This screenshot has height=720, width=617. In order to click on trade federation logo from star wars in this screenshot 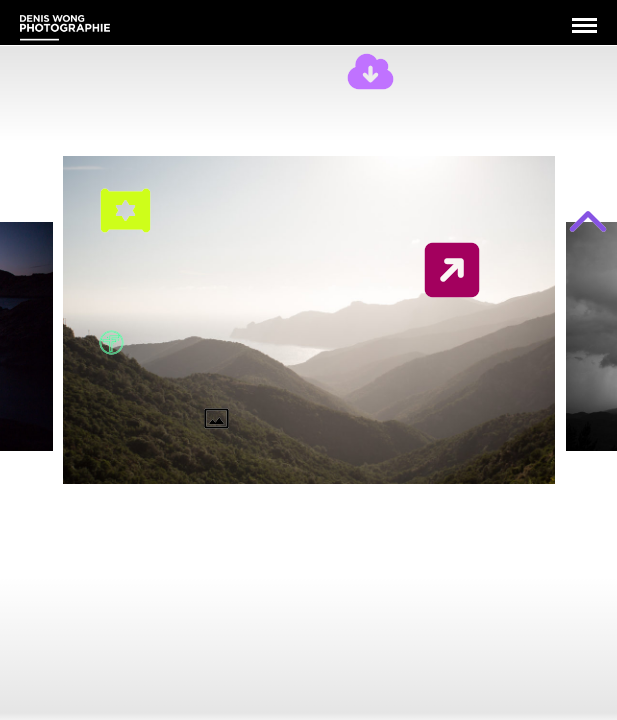, I will do `click(111, 342)`.